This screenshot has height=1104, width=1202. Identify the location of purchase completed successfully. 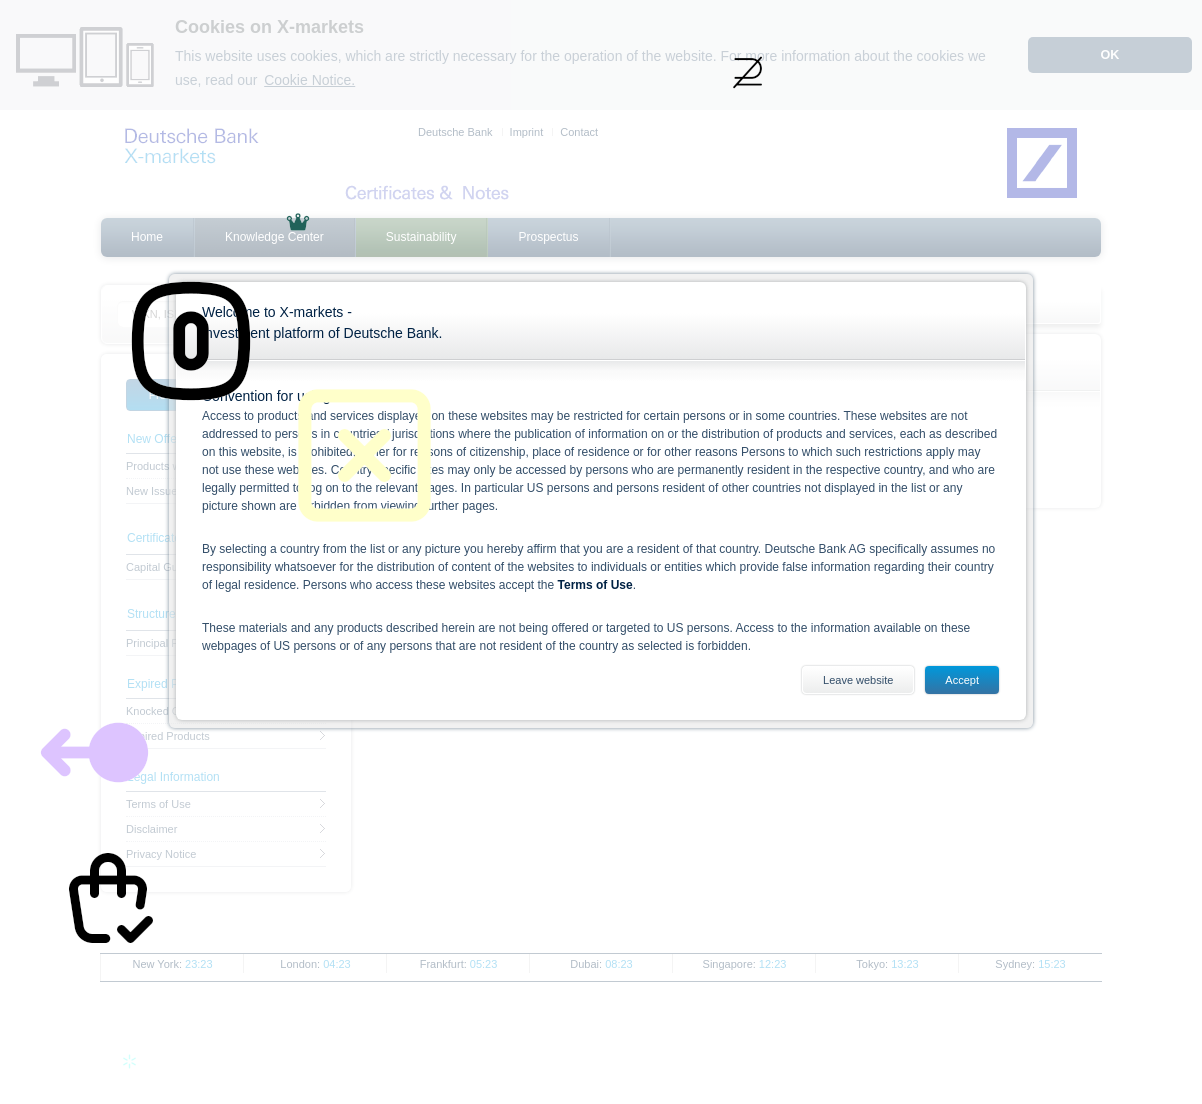
(108, 898).